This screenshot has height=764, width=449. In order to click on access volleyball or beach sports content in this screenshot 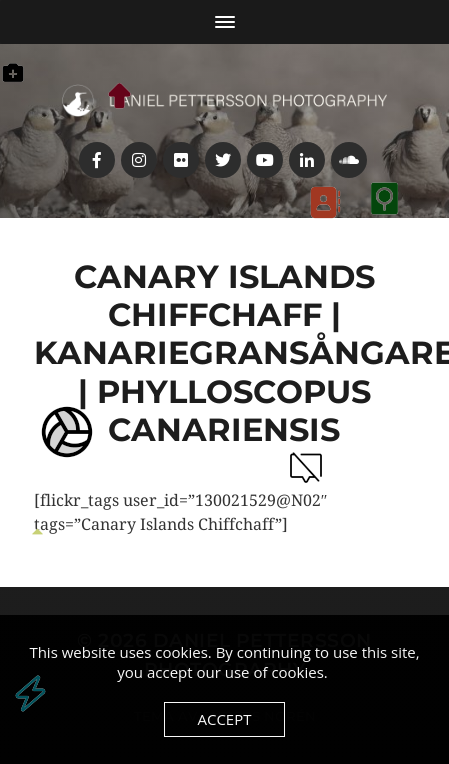, I will do `click(67, 432)`.